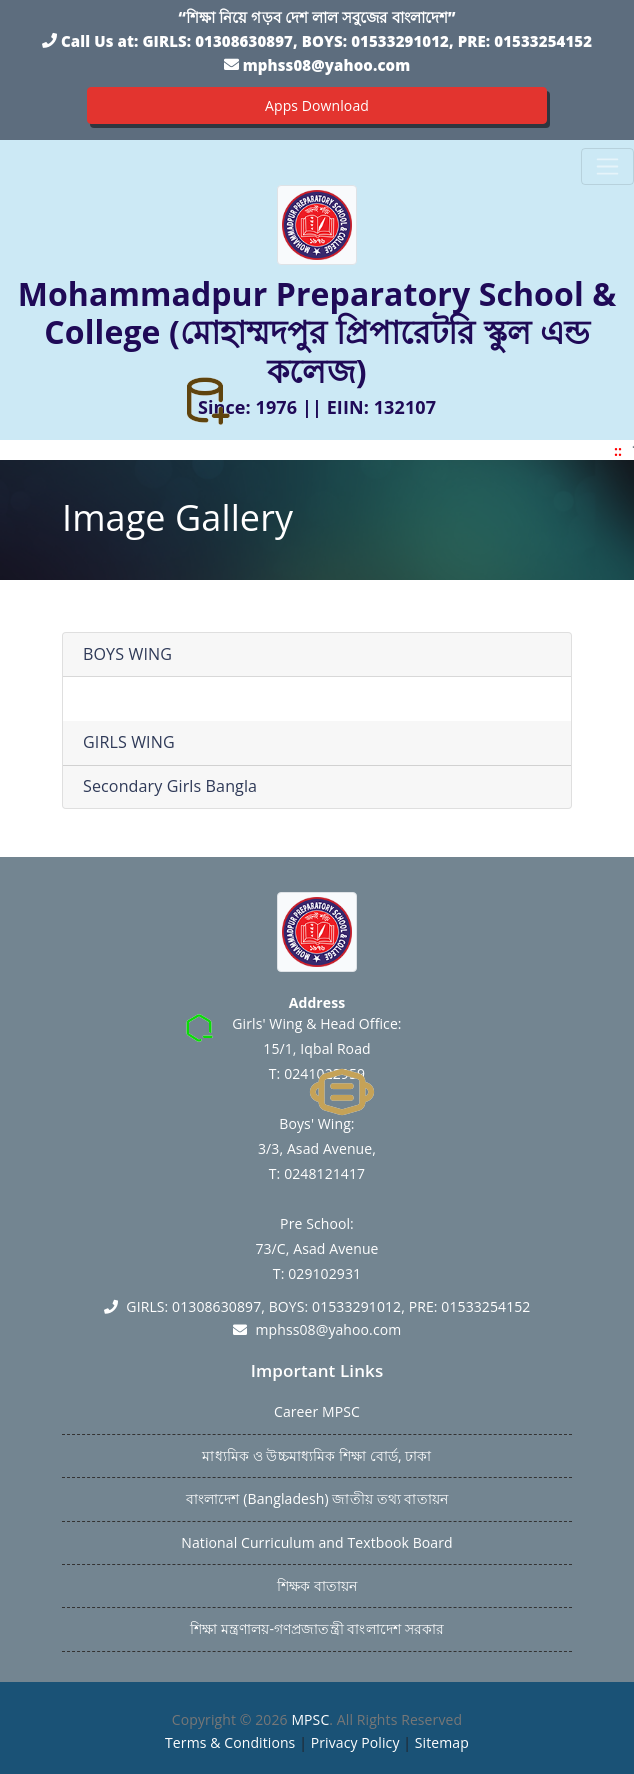 The image size is (634, 1774). I want to click on indicates mask required area or health protocol, so click(342, 1092).